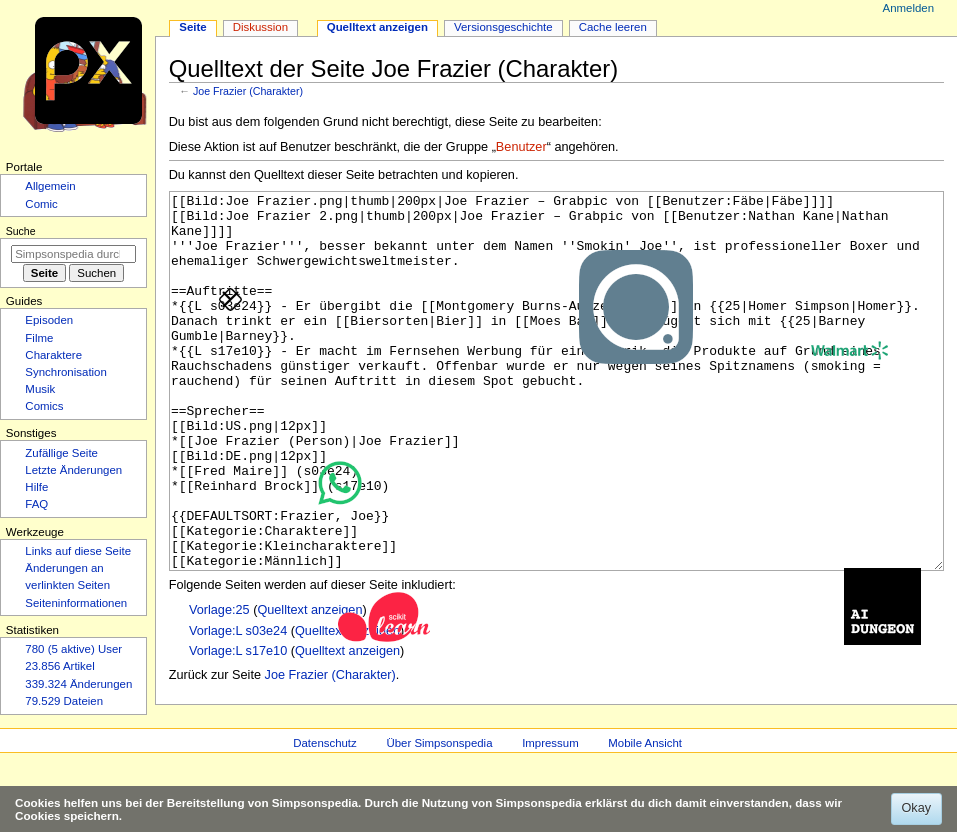 Image resolution: width=957 pixels, height=832 pixels. What do you see at coordinates (340, 483) in the screenshot?
I see `open WhatsApp messaging app` at bounding box center [340, 483].